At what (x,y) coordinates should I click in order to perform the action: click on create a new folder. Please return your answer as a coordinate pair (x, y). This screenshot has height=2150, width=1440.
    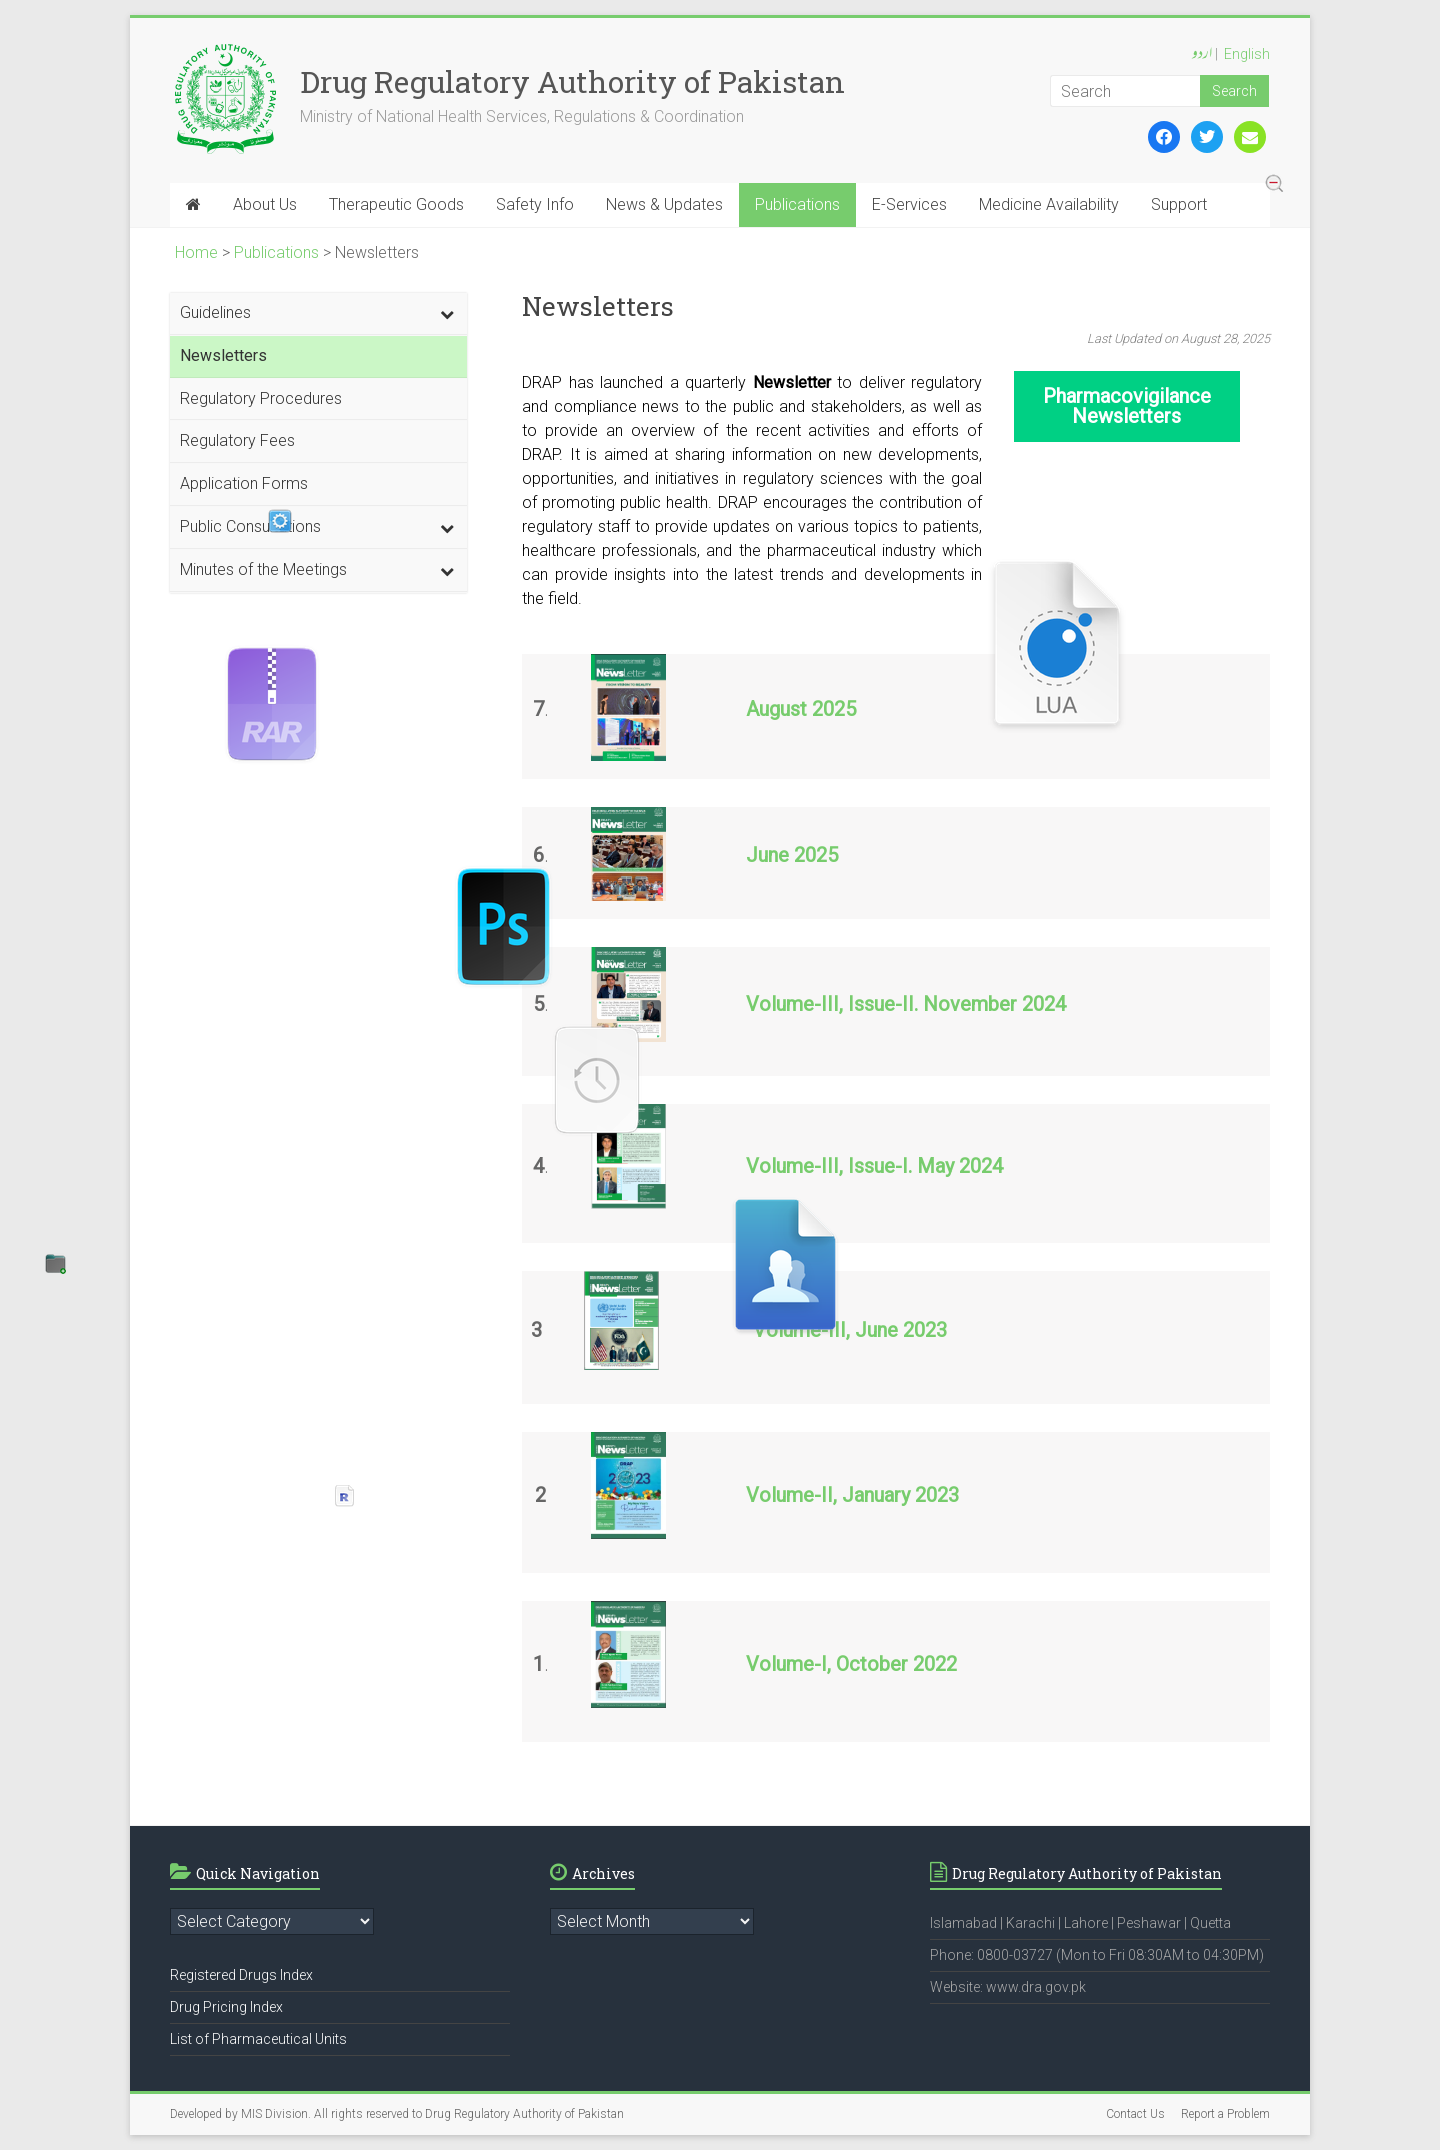
    Looking at the image, I should click on (55, 1263).